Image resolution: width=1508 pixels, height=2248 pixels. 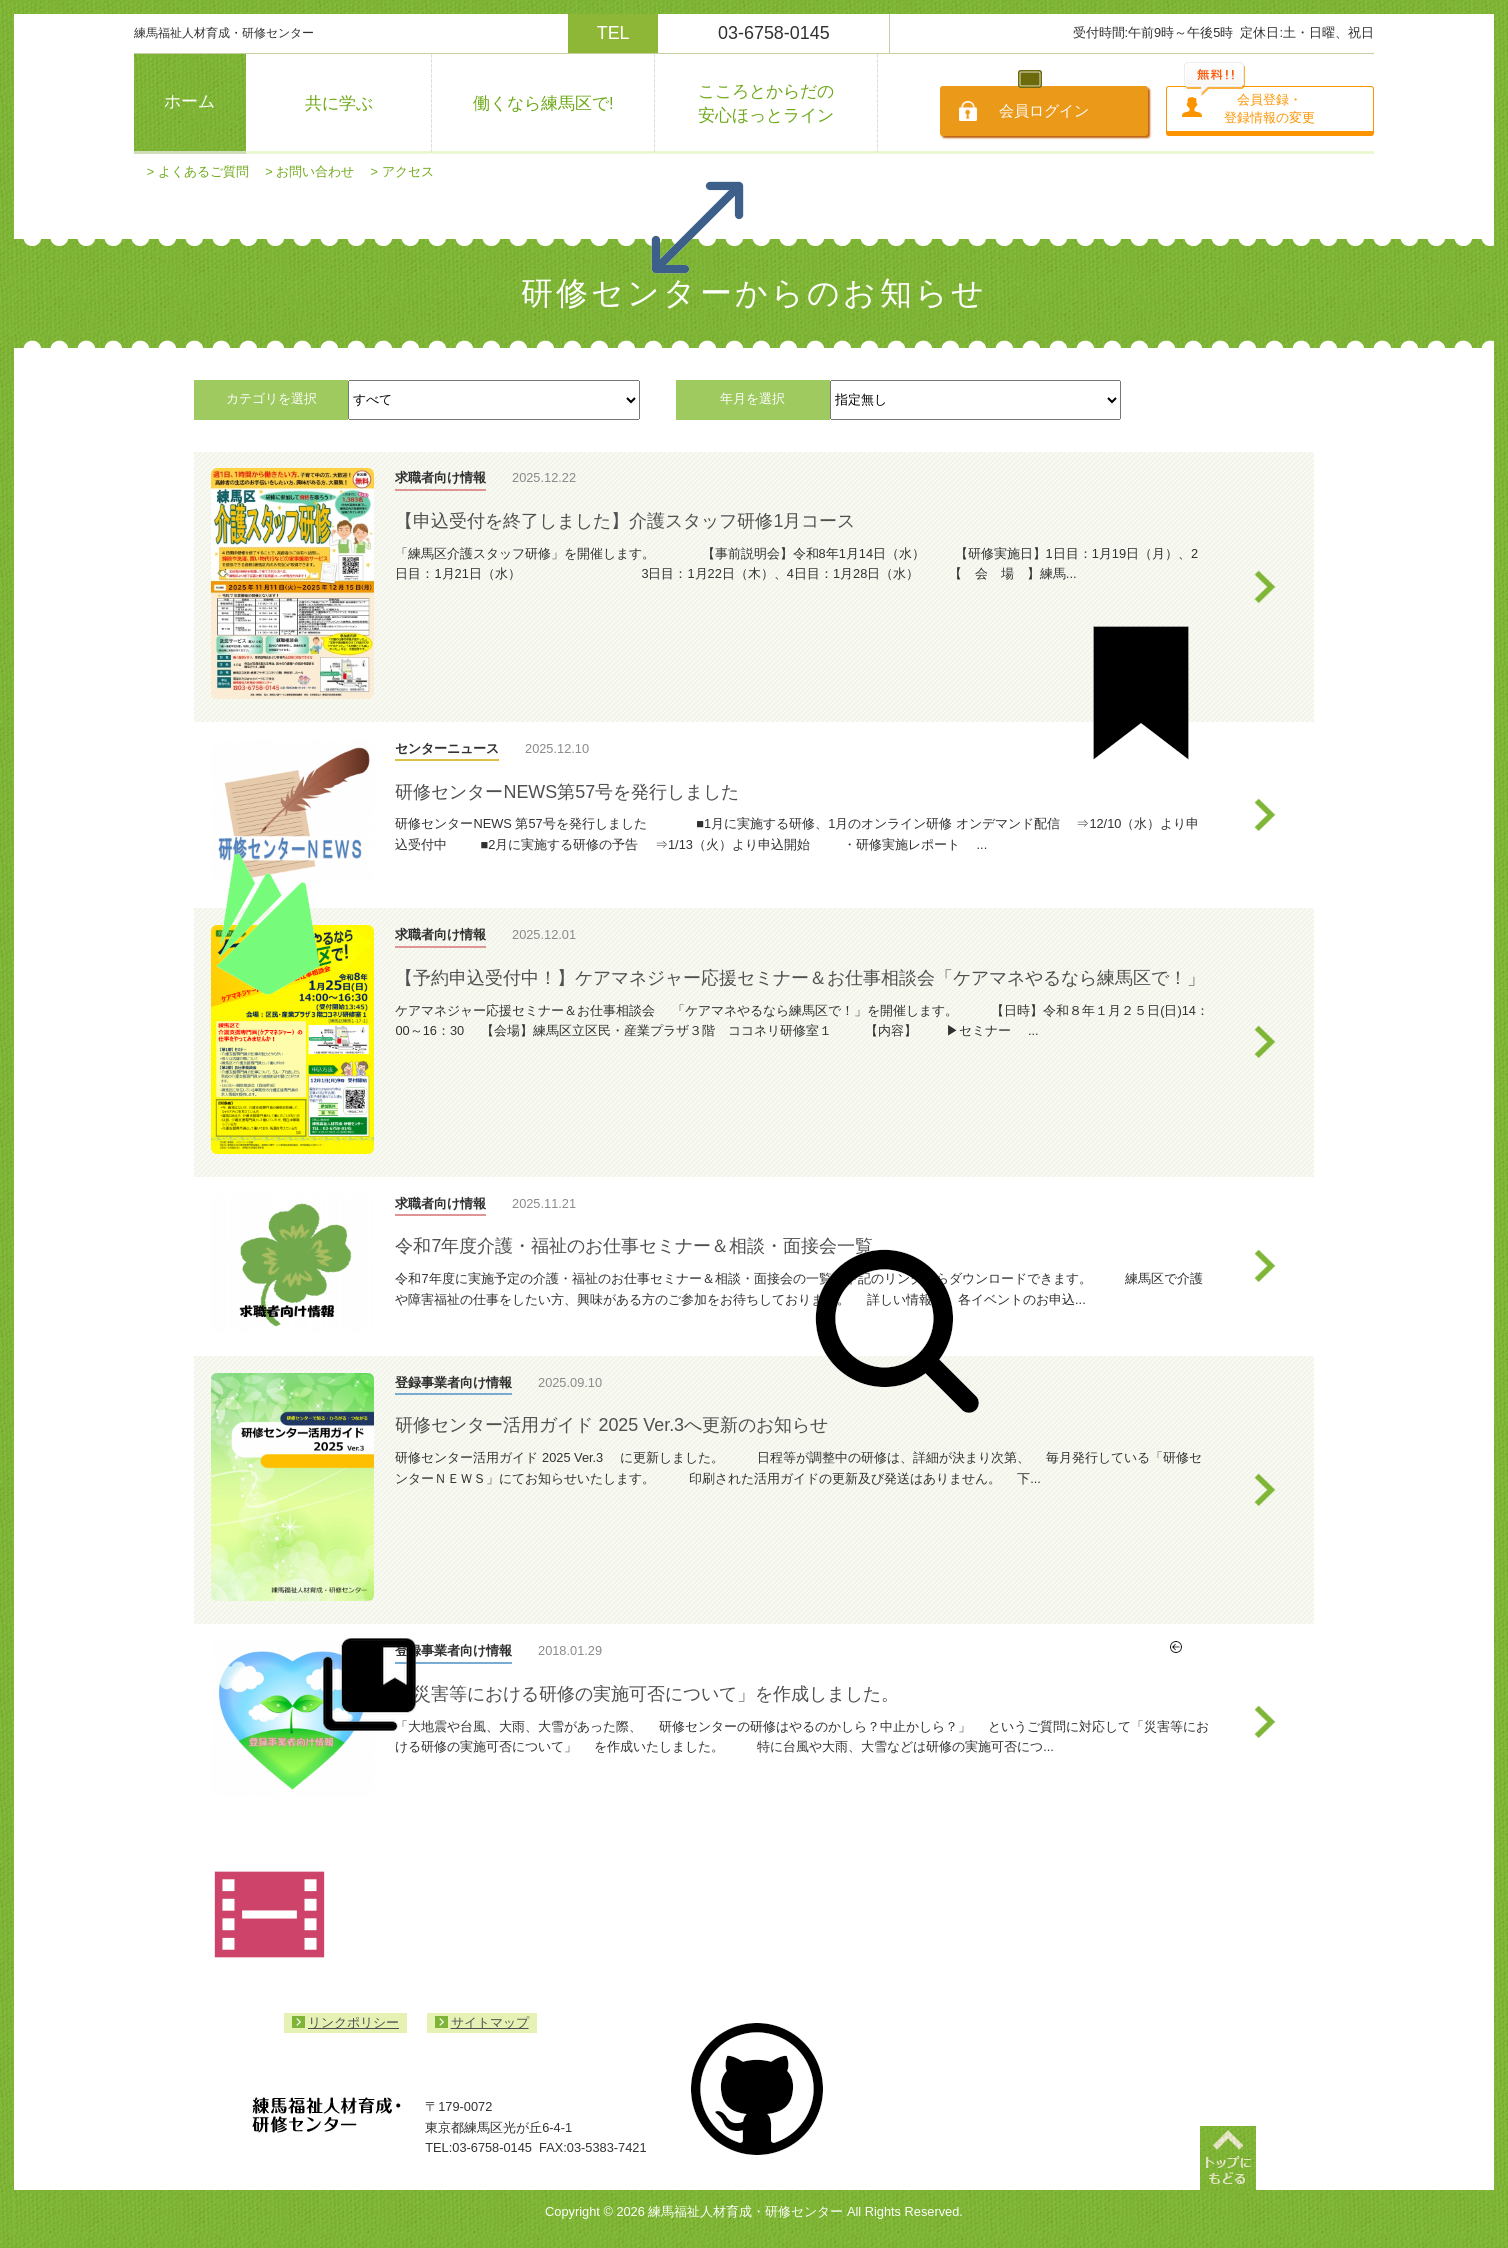 I want to click on go back to the previous page, so click(x=1176, y=1647).